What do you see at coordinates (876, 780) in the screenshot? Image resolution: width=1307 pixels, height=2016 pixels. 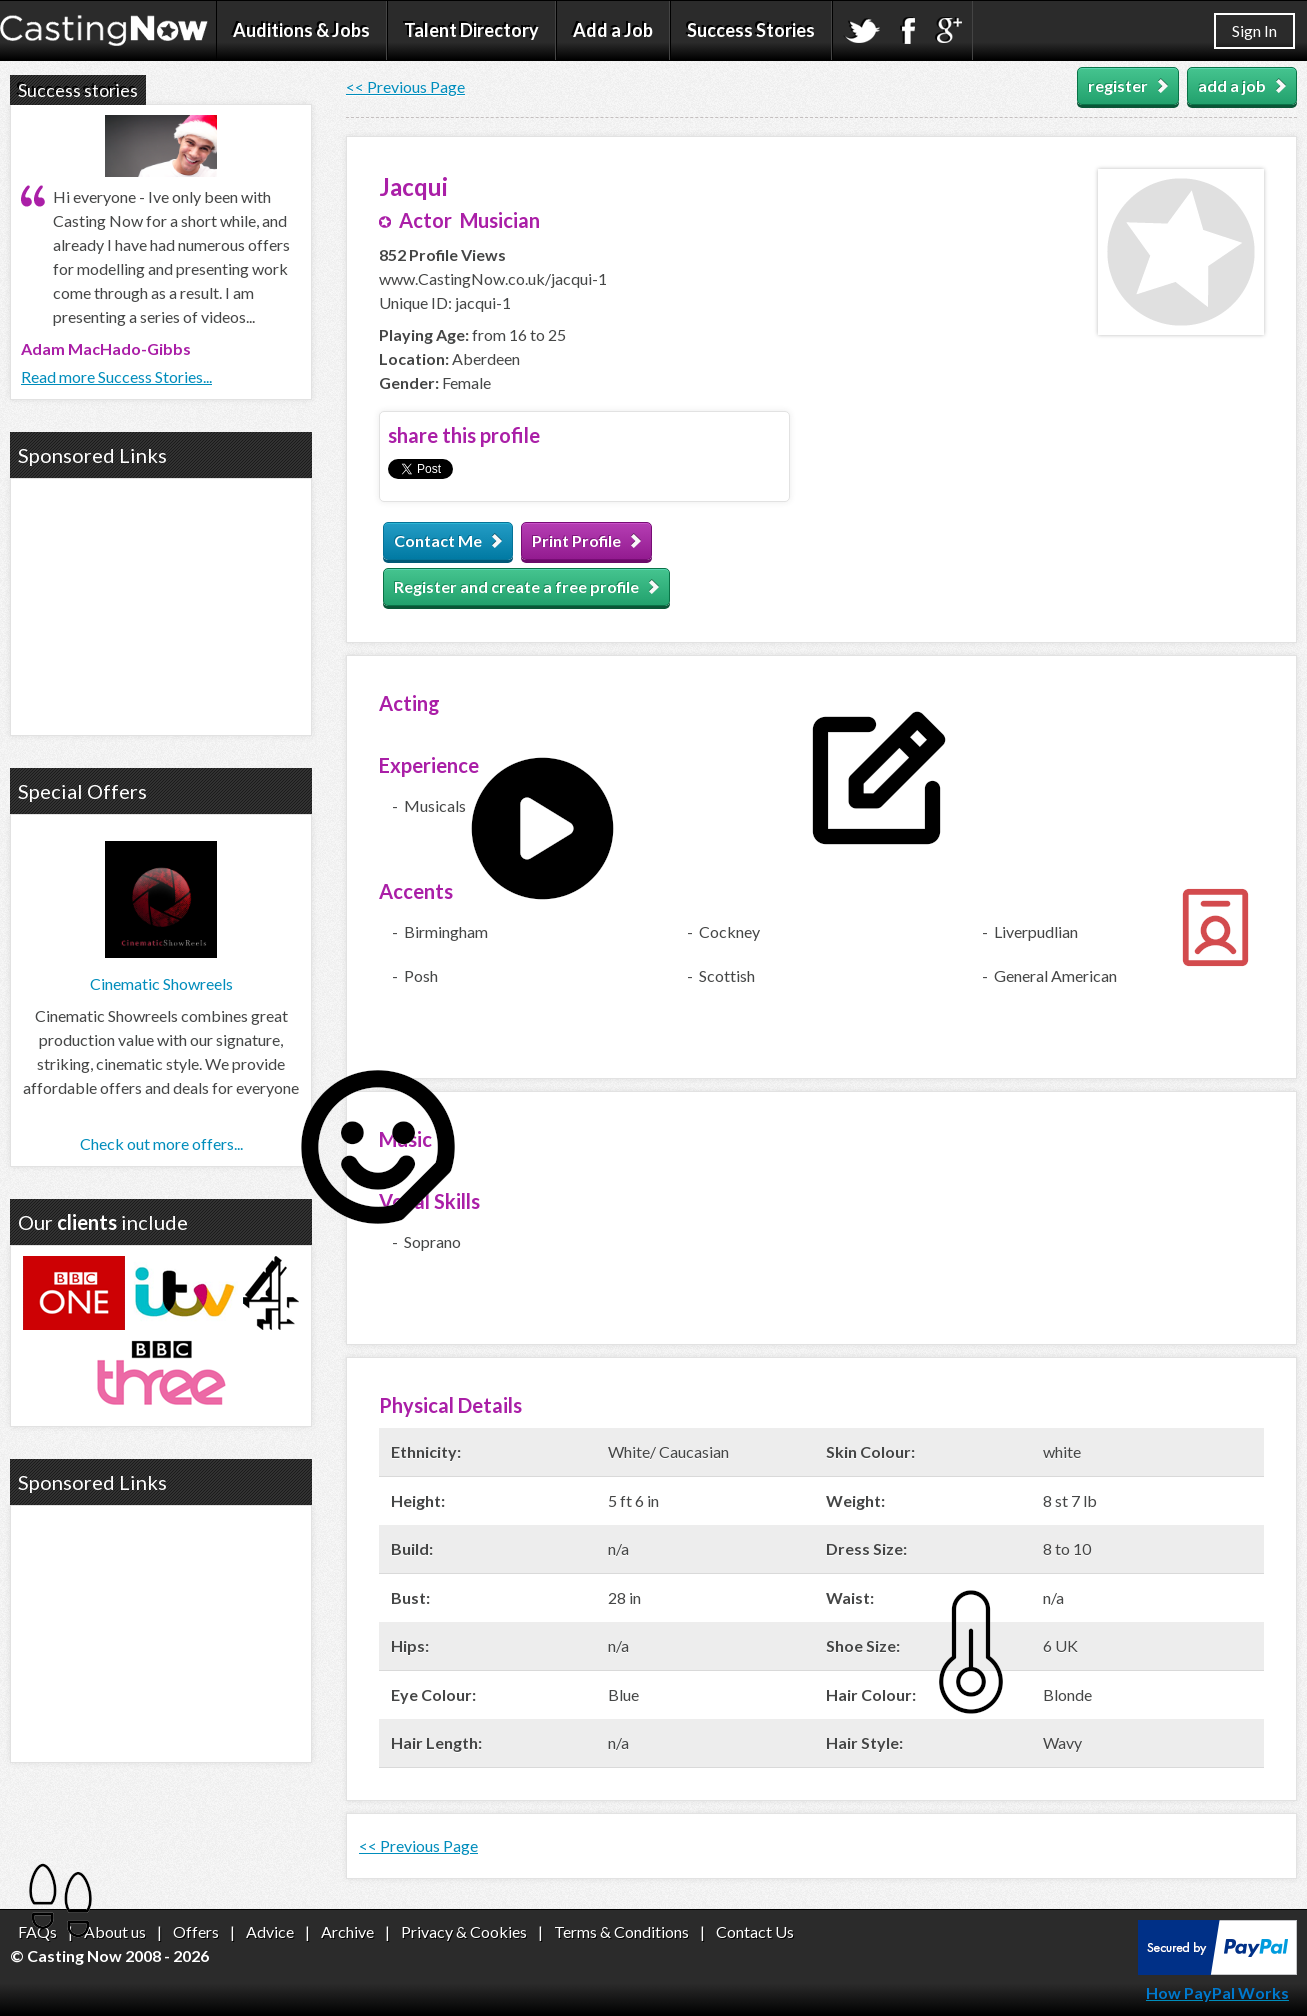 I see `create or edit a note` at bounding box center [876, 780].